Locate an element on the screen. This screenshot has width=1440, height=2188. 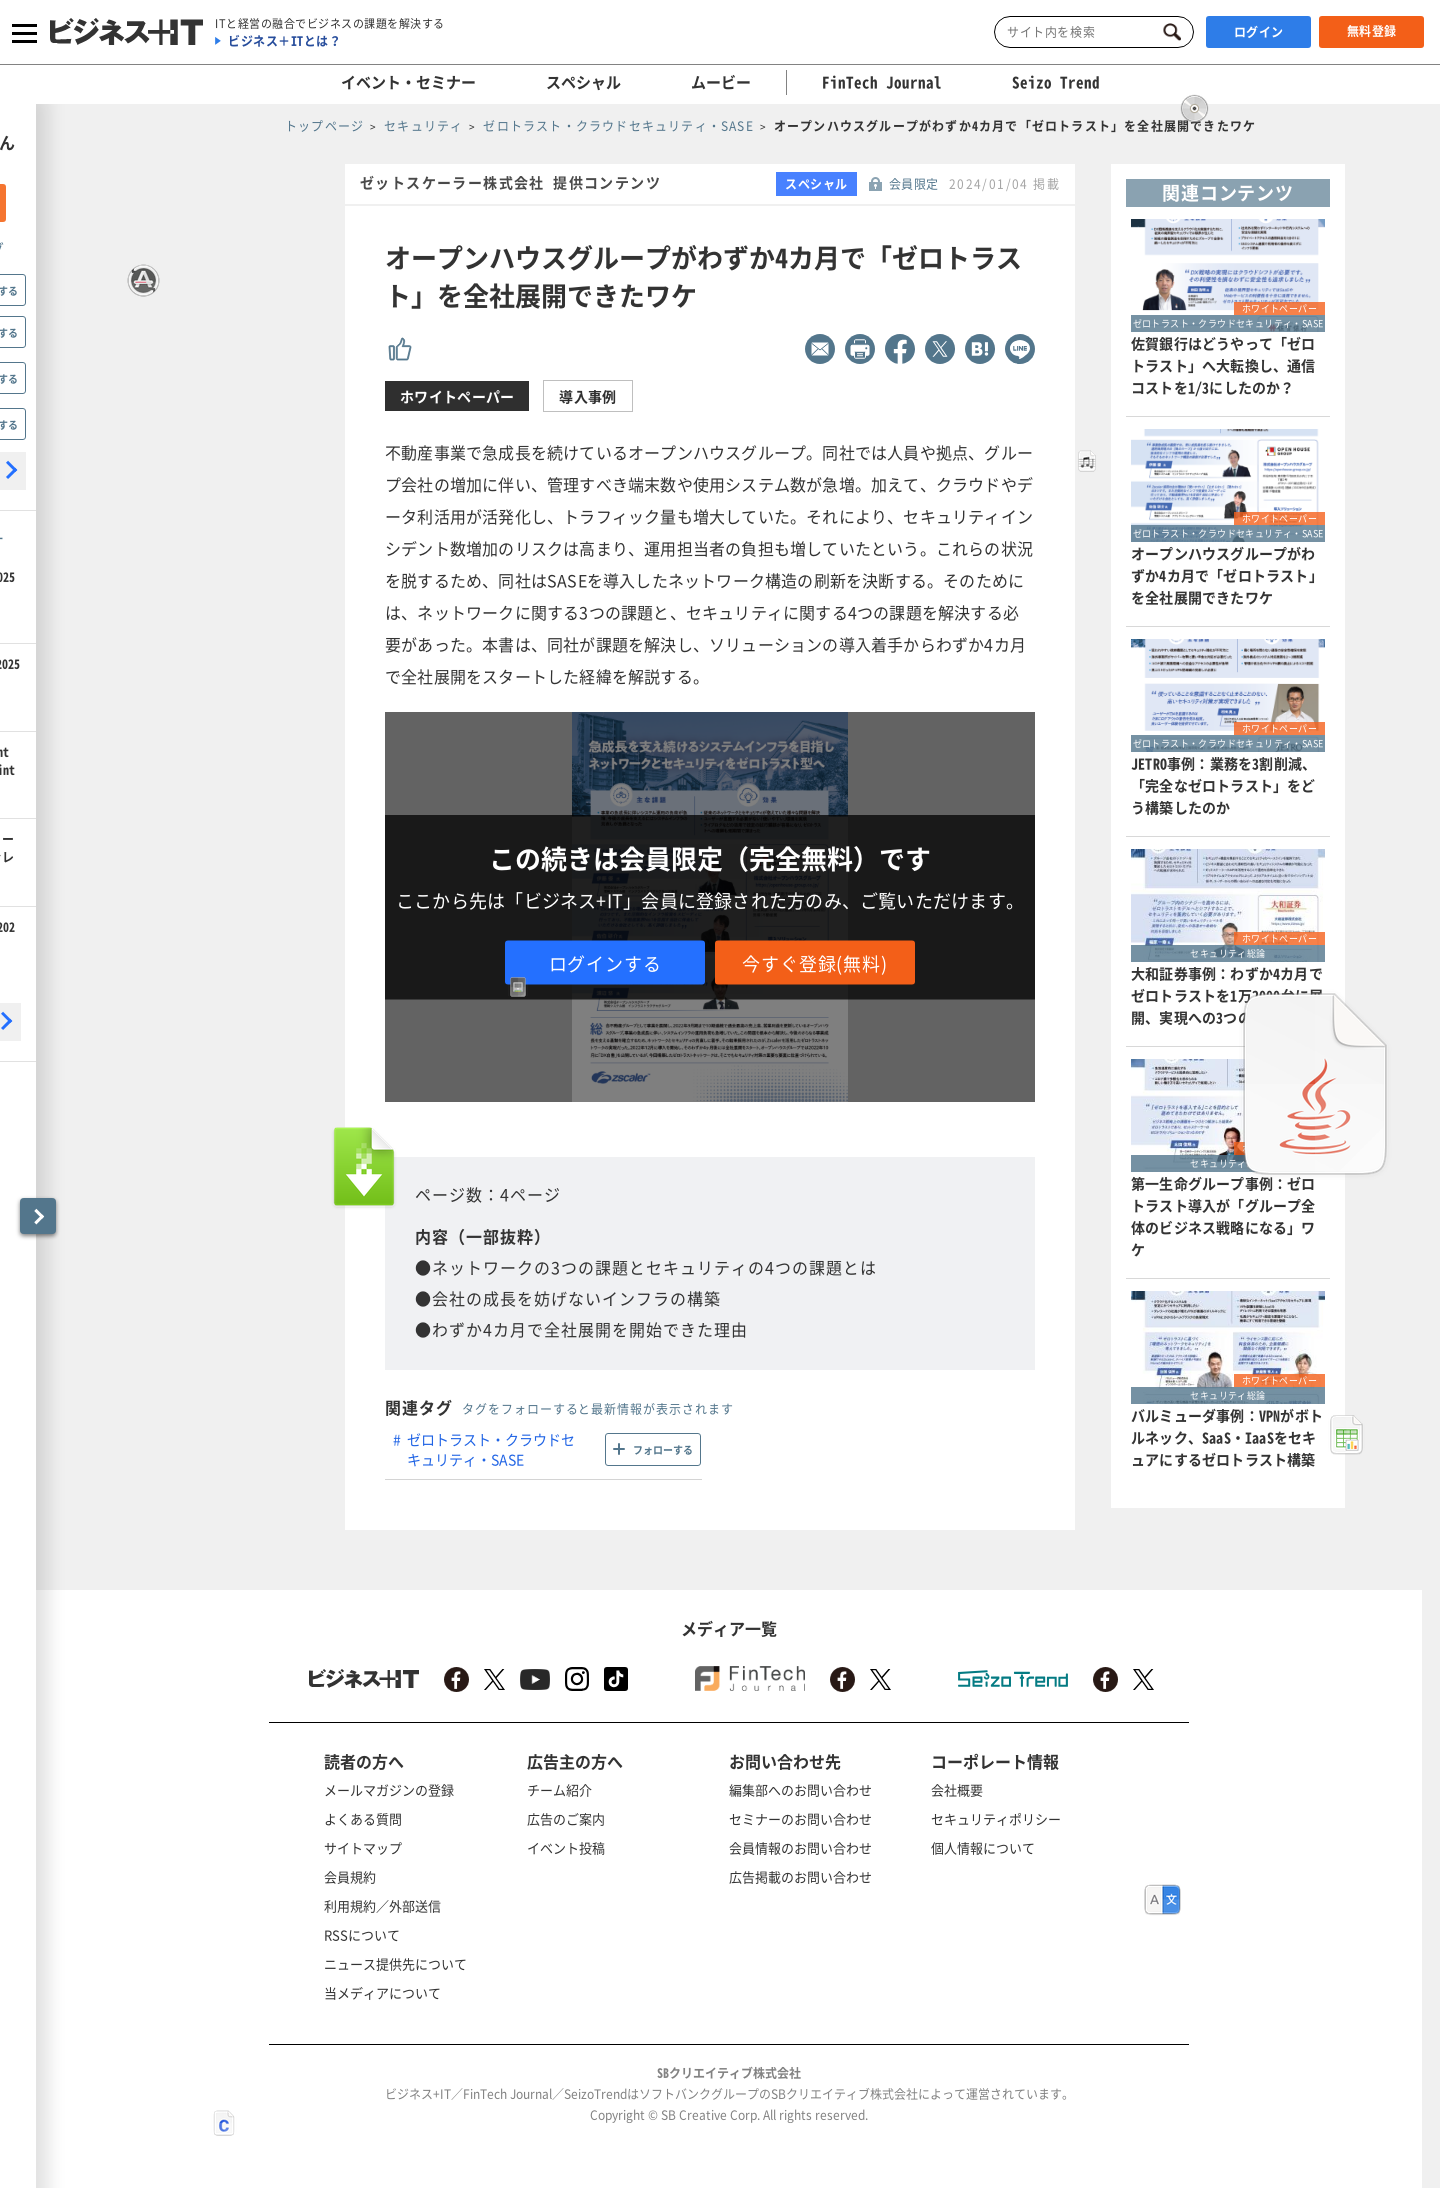
an iMelody audio file is located at coordinates (1087, 461).